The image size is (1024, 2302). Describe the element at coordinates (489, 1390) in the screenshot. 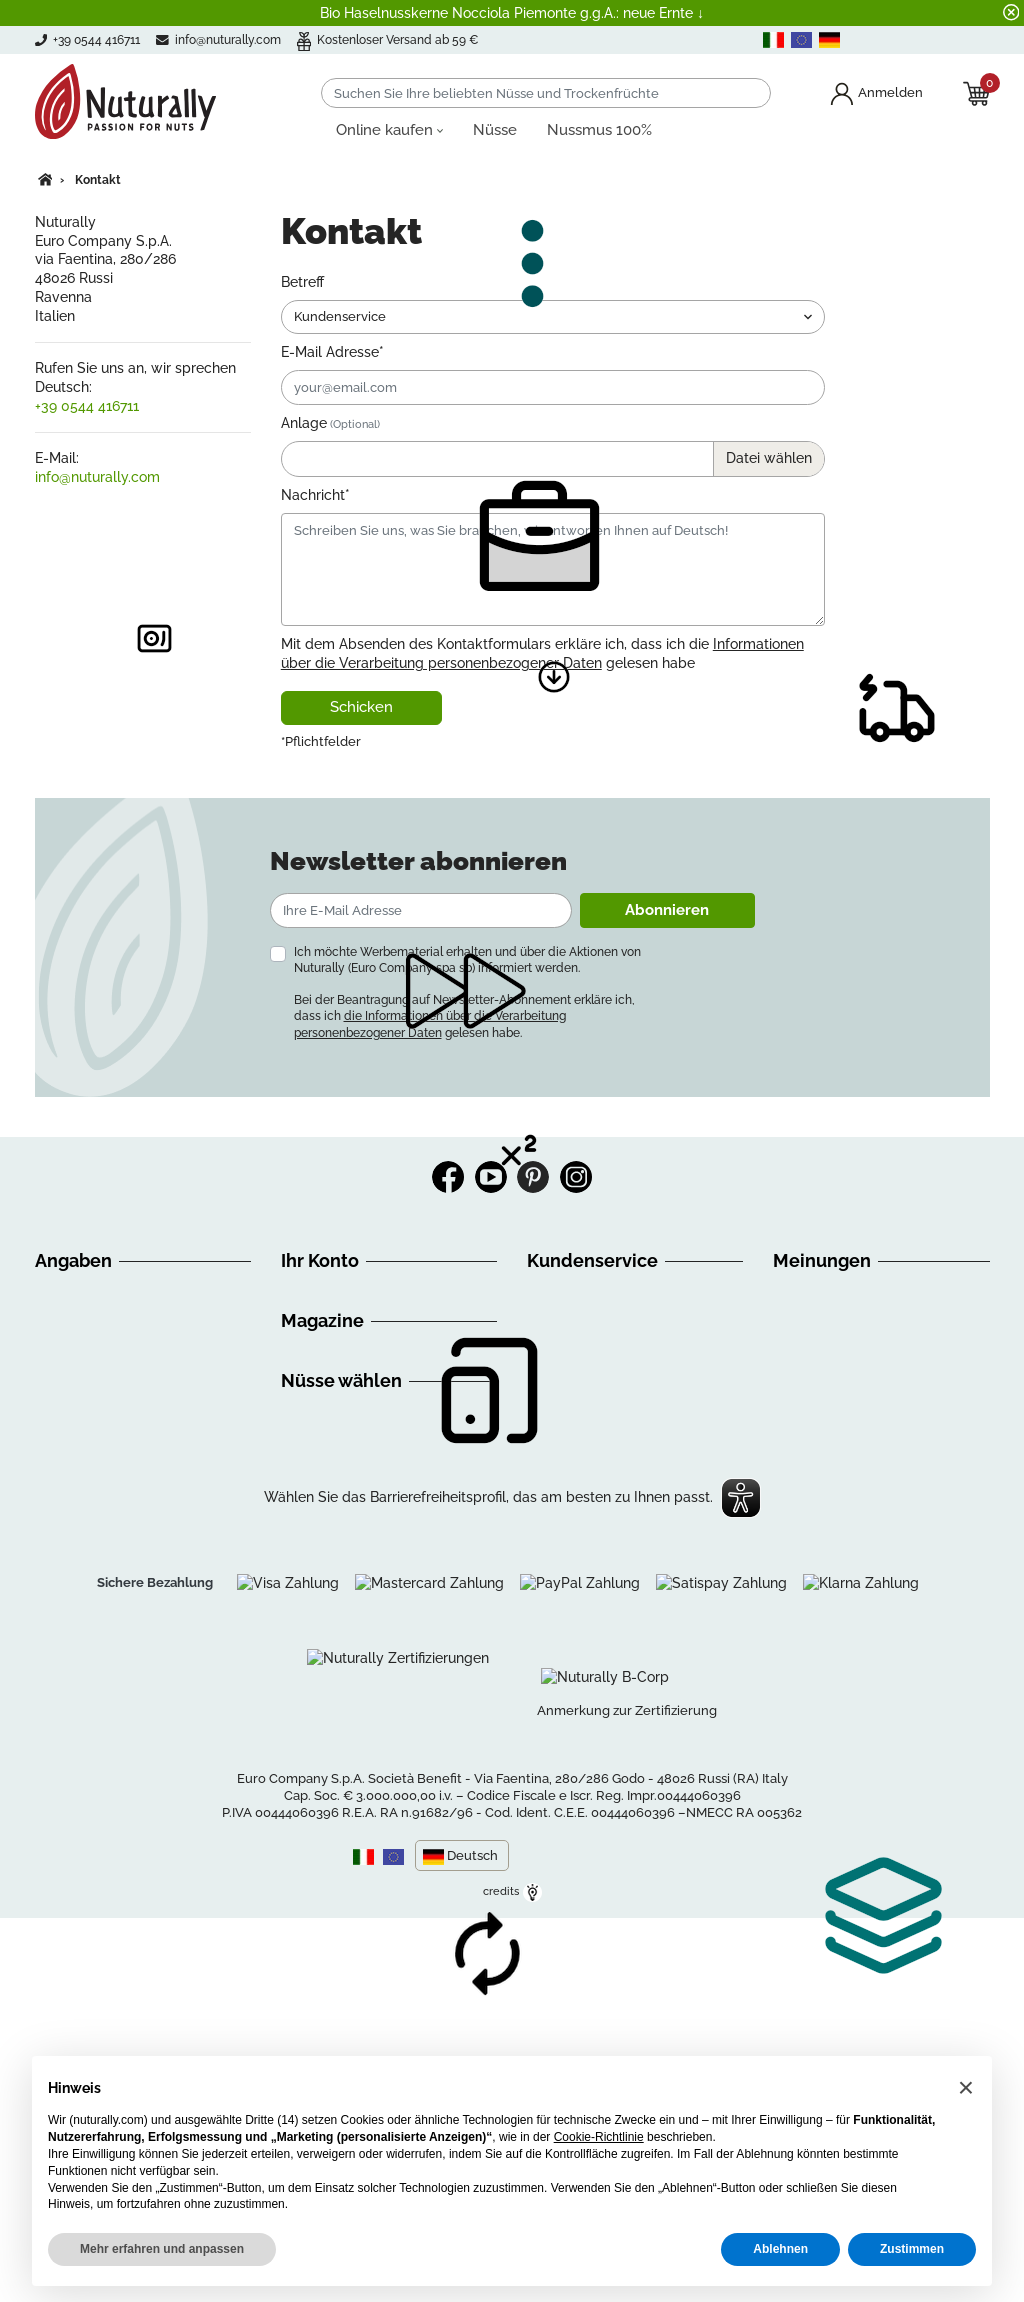

I see `switch between tablet and mobile view` at that location.